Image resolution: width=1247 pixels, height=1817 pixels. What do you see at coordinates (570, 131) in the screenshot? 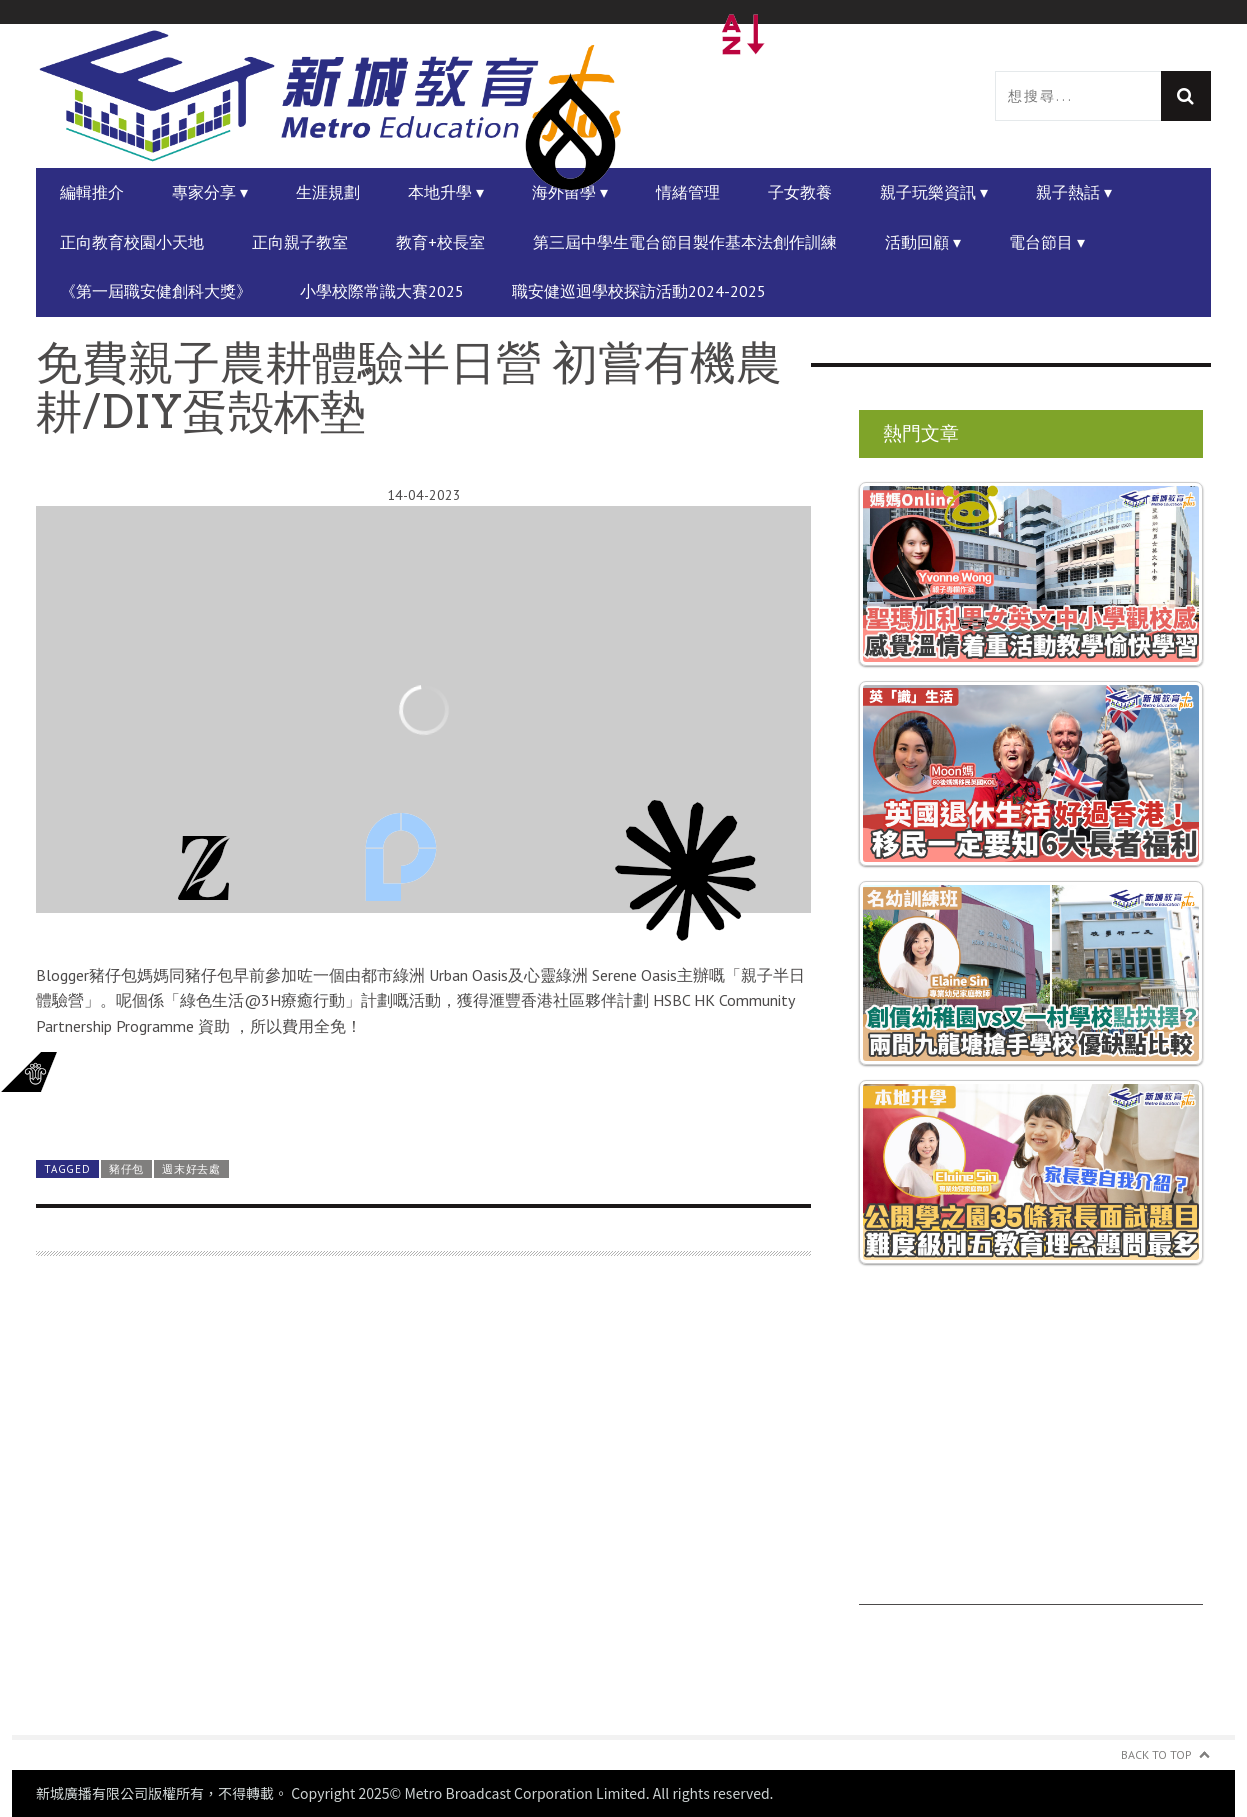
I see `link to drupal CMS platform` at bounding box center [570, 131].